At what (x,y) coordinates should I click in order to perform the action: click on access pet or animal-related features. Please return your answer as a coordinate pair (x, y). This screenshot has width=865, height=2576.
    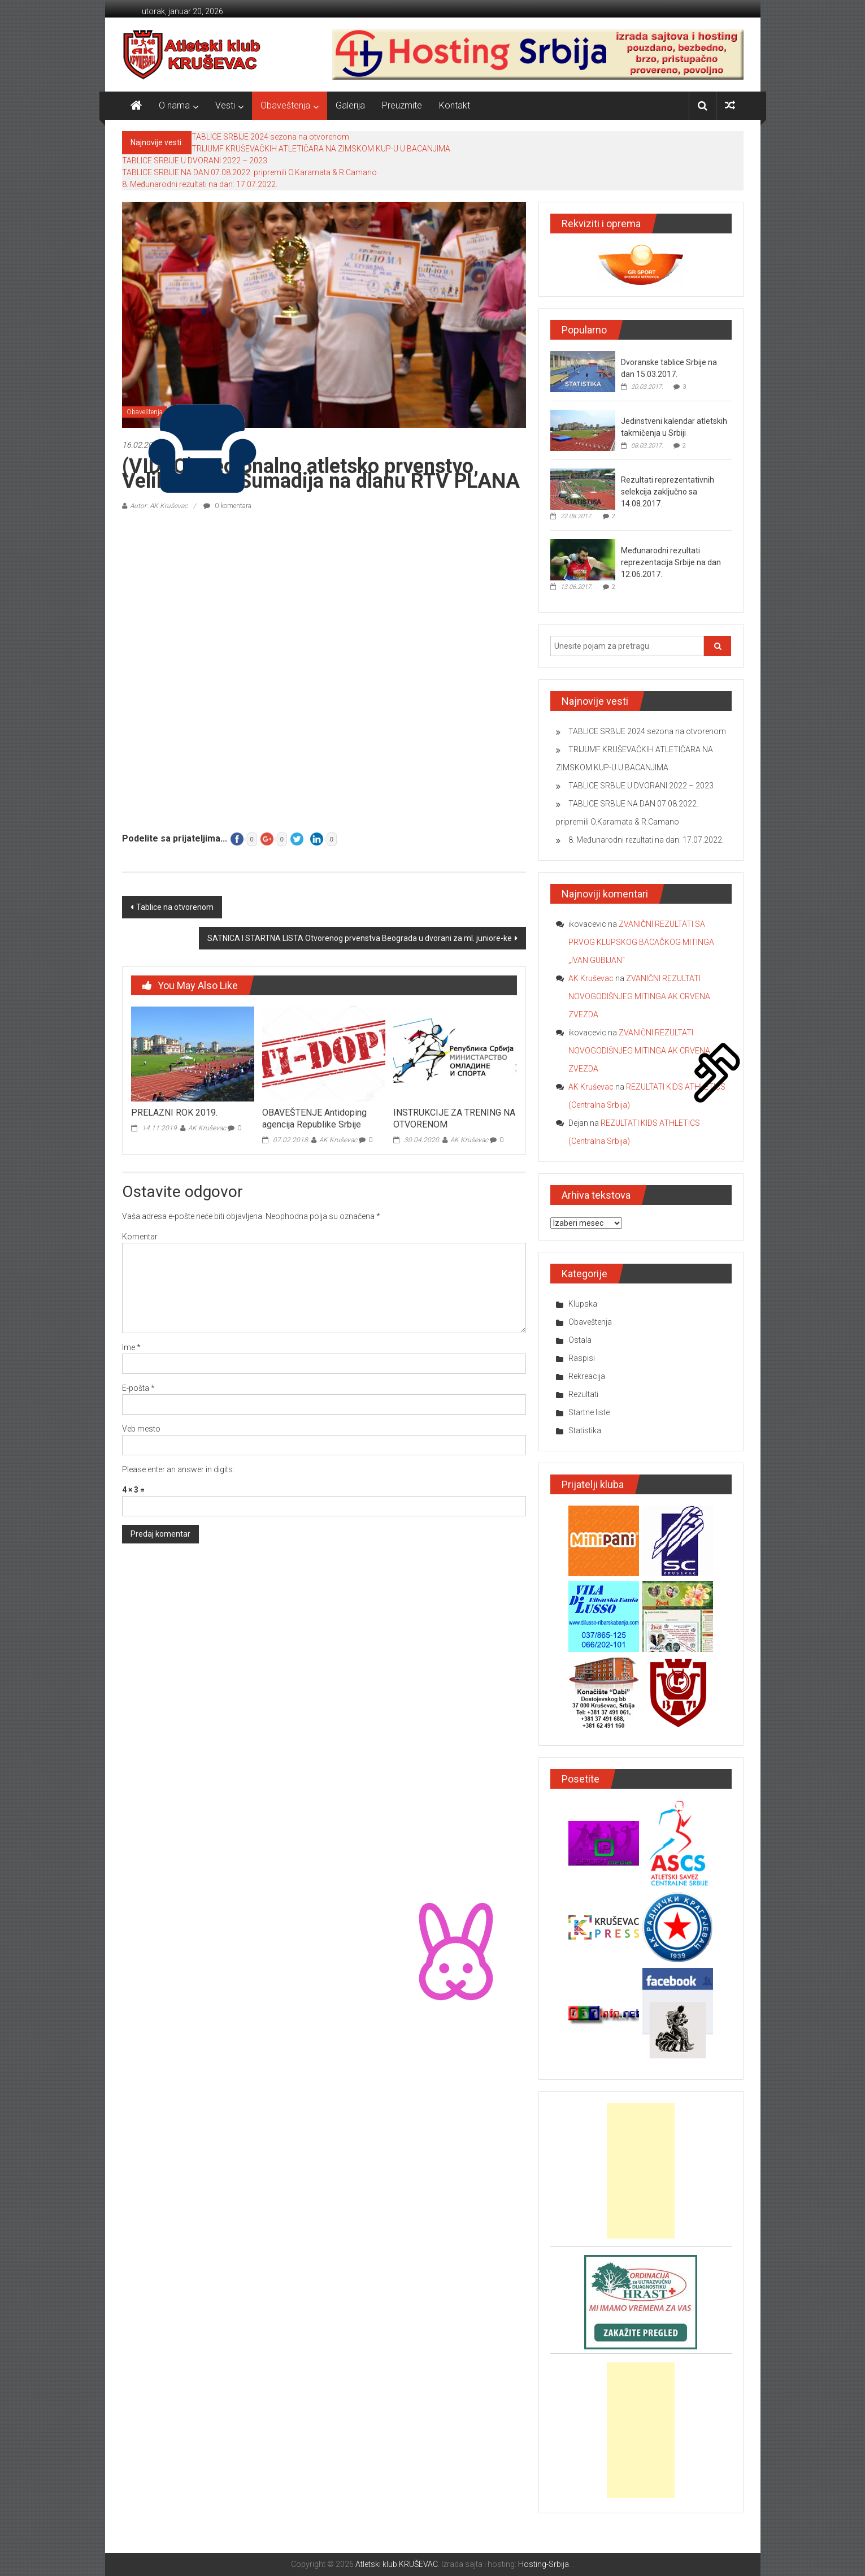
    Looking at the image, I should click on (456, 1953).